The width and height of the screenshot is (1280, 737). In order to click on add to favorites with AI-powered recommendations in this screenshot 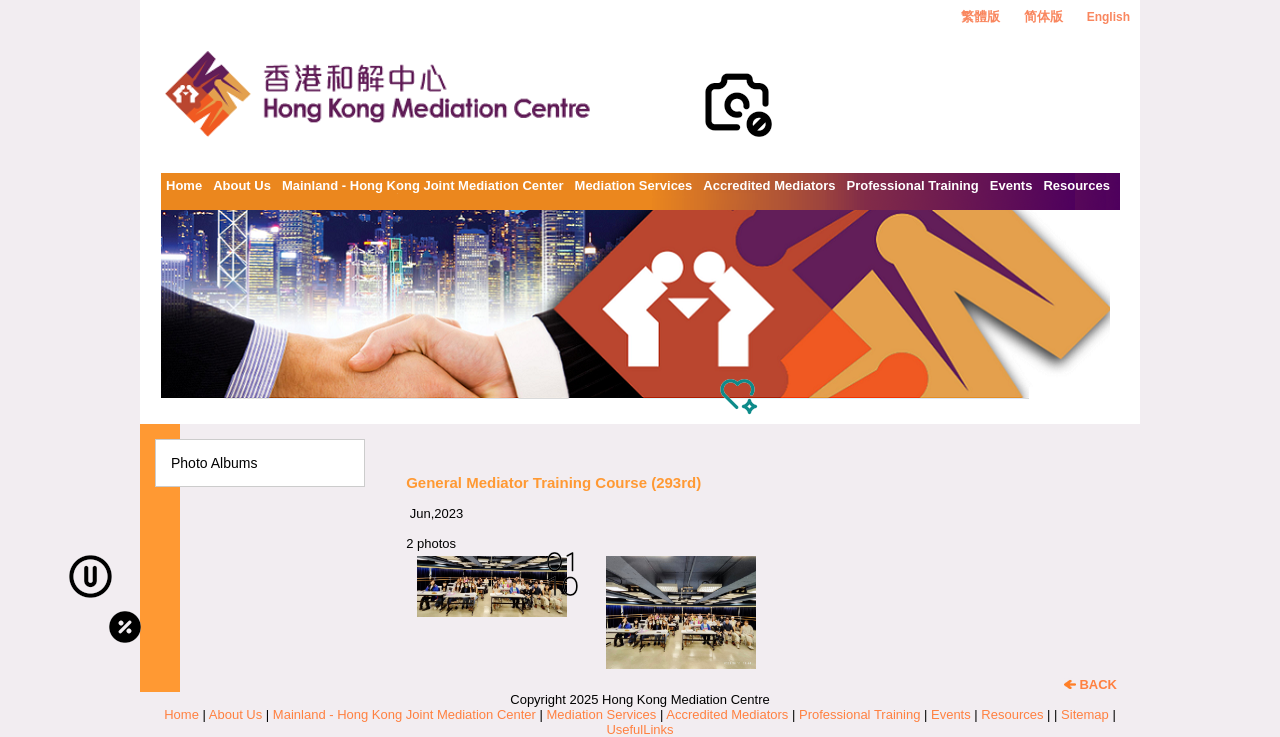, I will do `click(737, 394)`.